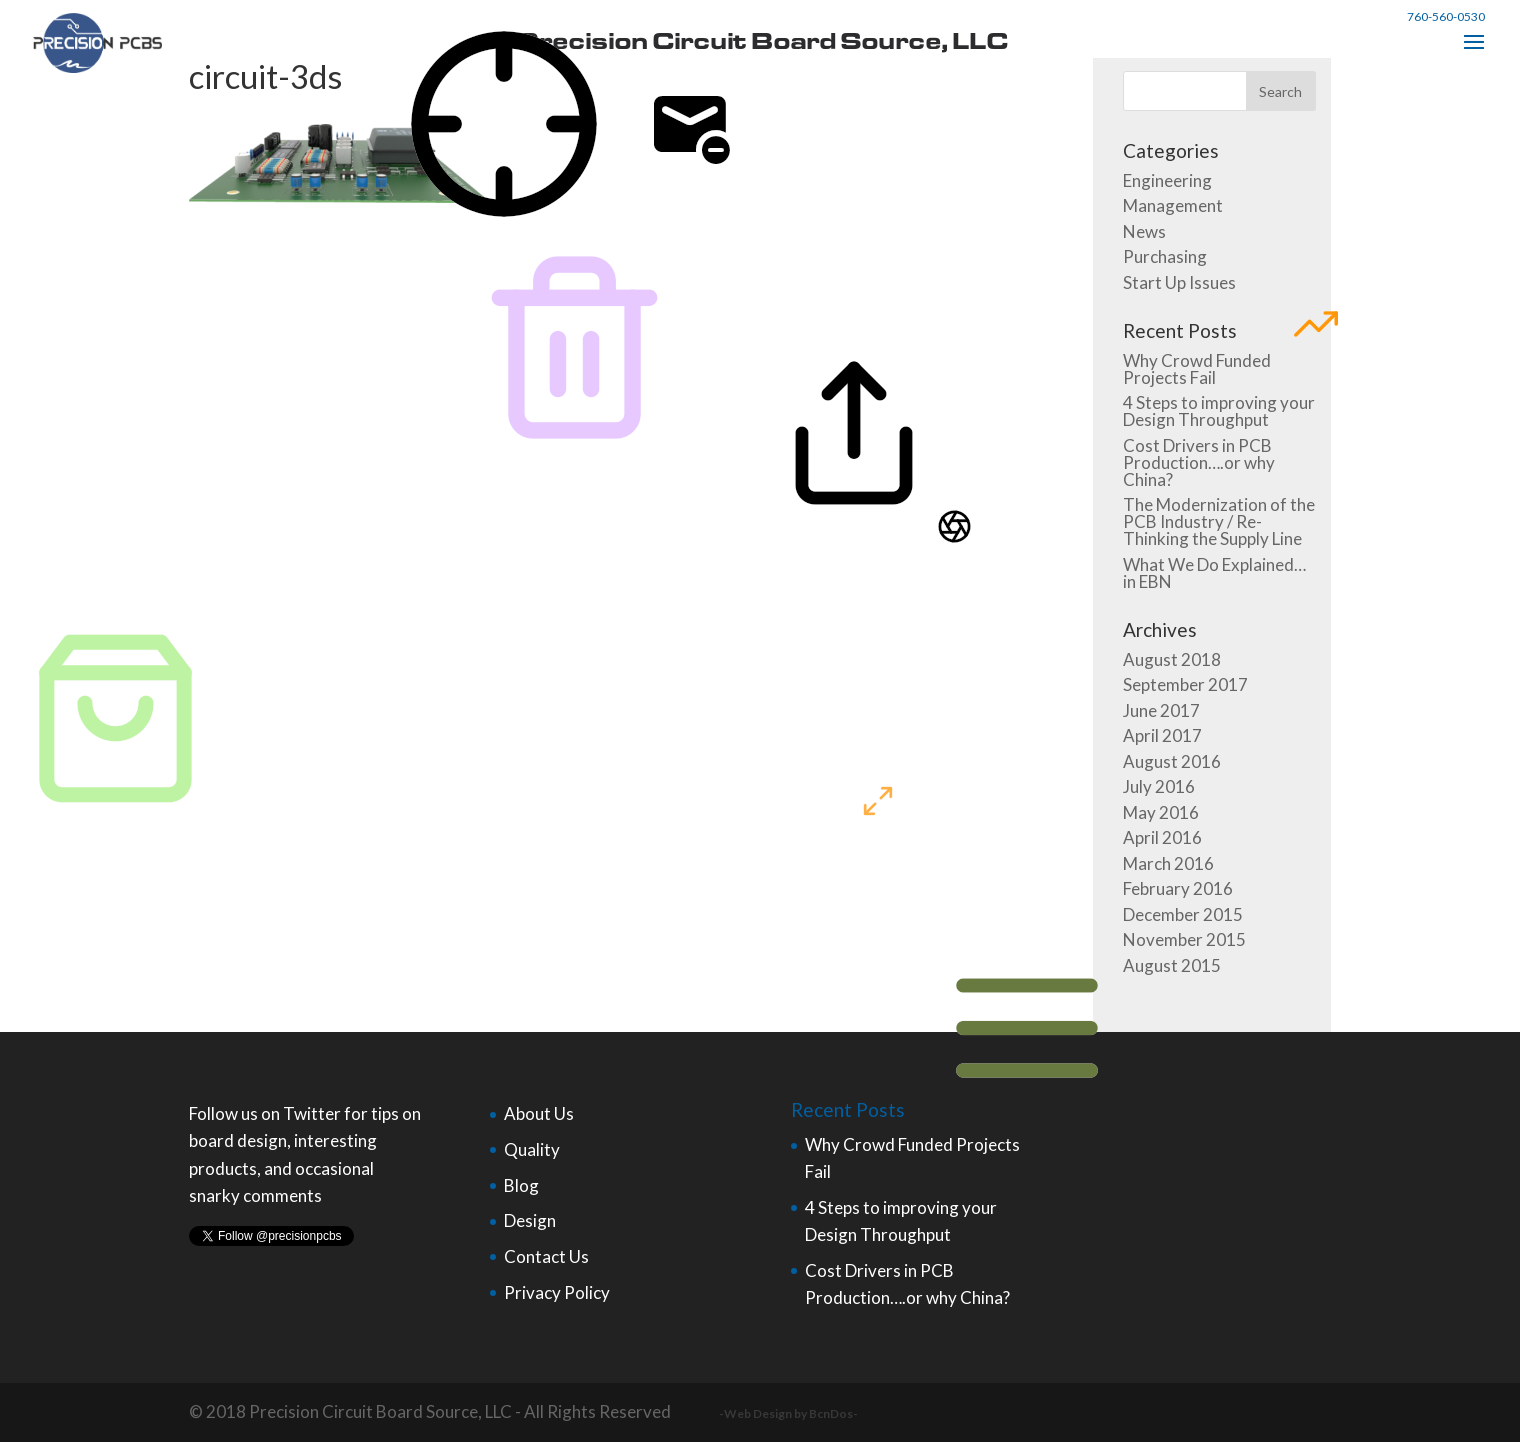 This screenshot has height=1442, width=1520. What do you see at coordinates (1316, 324) in the screenshot?
I see `view trending or popular content` at bounding box center [1316, 324].